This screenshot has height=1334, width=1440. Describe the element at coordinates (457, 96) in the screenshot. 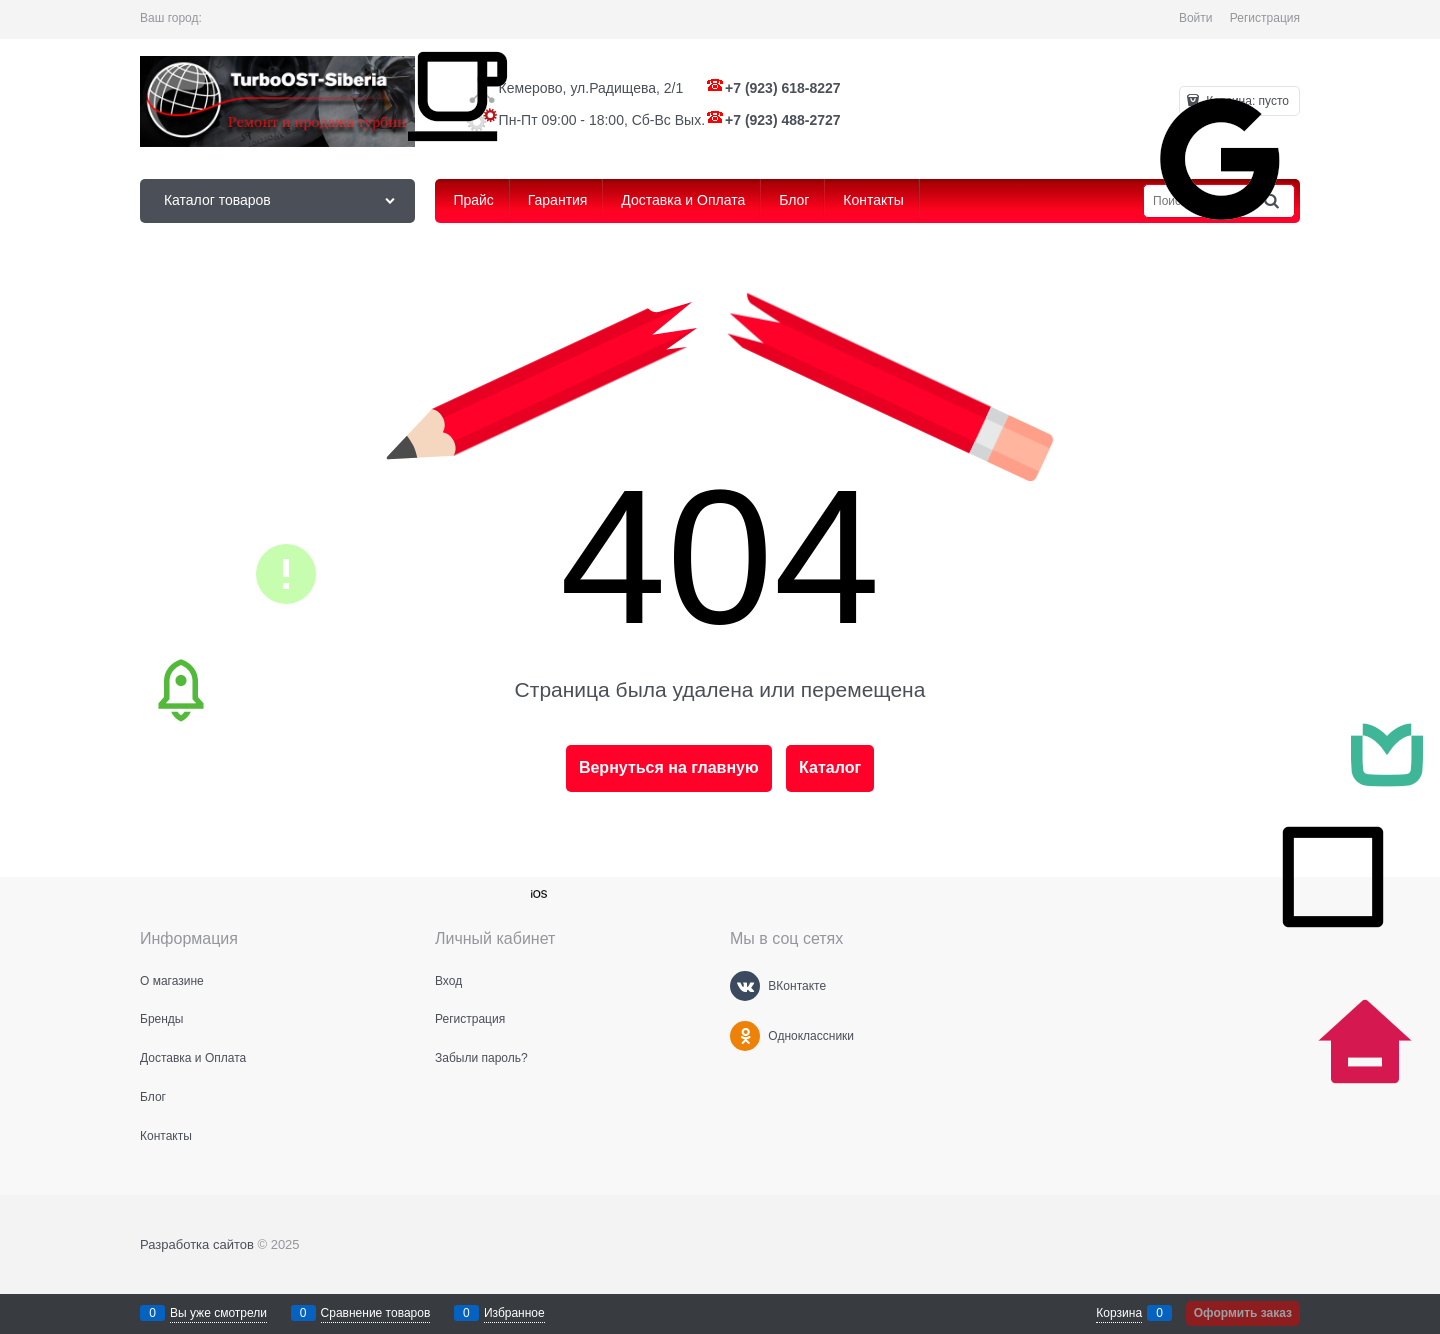

I see `browse coffee shop or café locations` at that location.